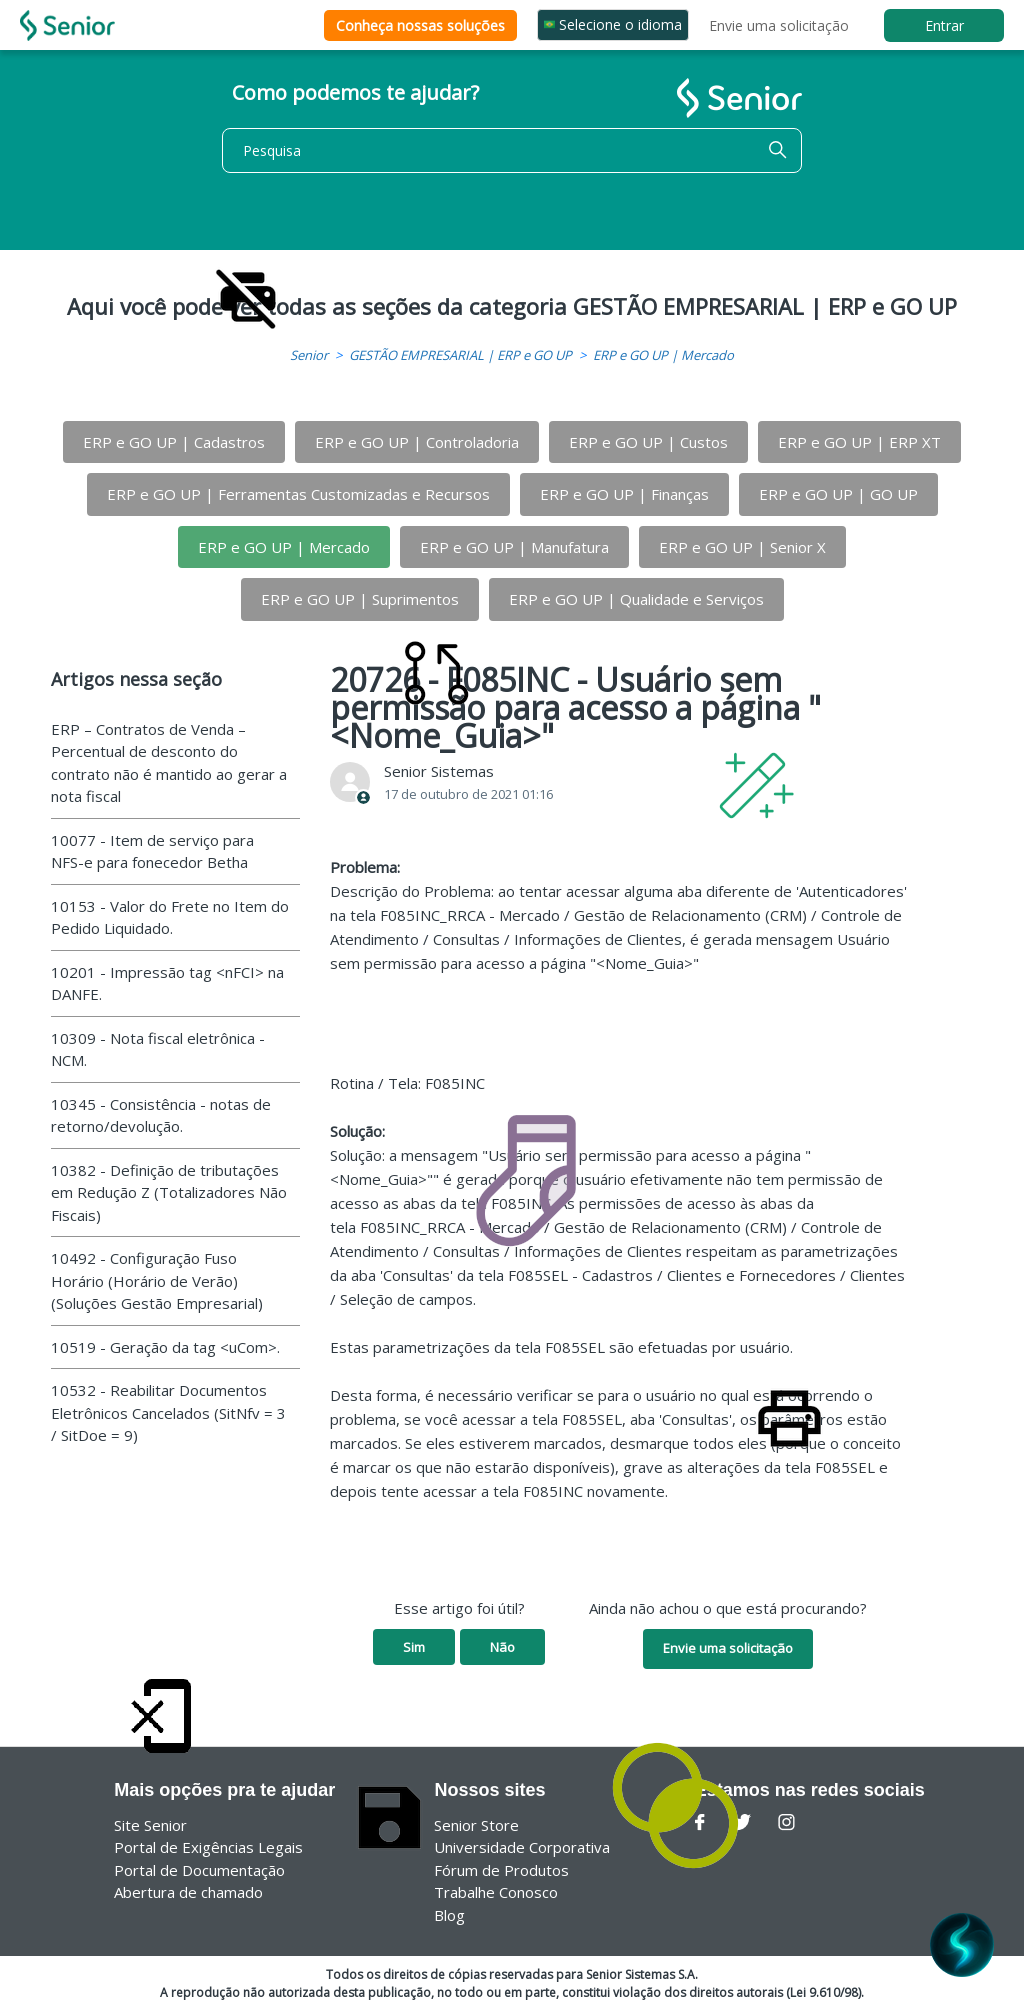  Describe the element at coordinates (752, 785) in the screenshot. I see `apply auto-enhance or magic editing to content` at that location.